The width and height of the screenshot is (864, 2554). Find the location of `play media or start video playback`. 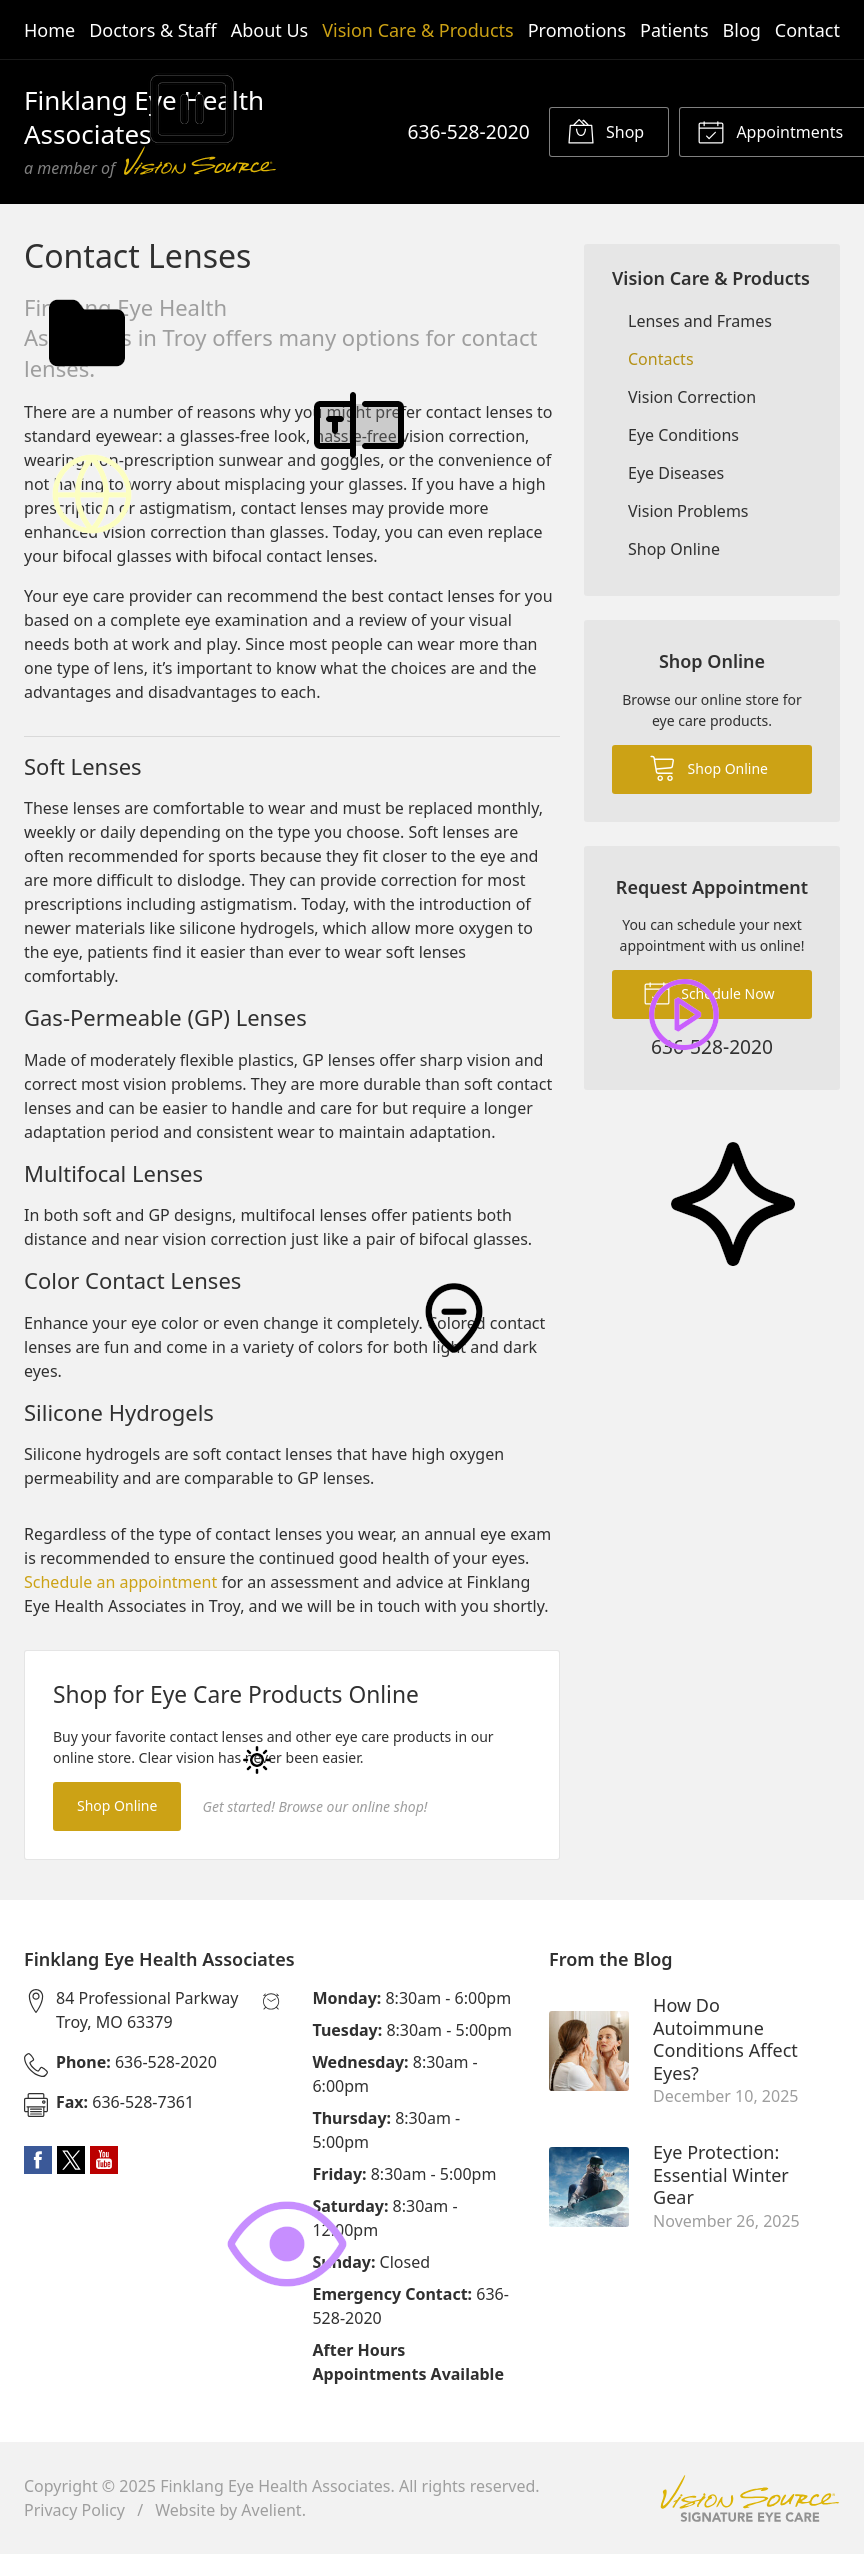

play media or start video playback is located at coordinates (684, 1014).